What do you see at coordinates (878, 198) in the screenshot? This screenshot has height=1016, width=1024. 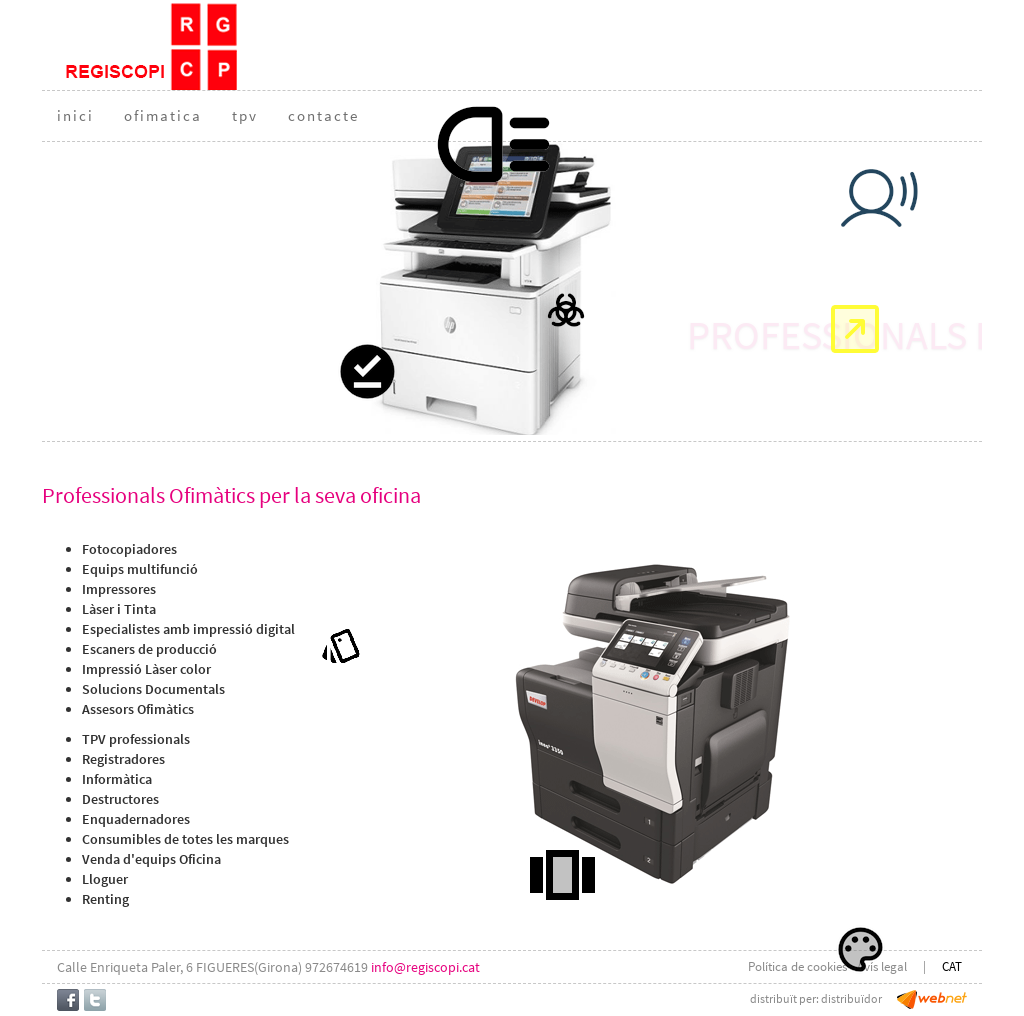 I see `user audio or voice settings` at bounding box center [878, 198].